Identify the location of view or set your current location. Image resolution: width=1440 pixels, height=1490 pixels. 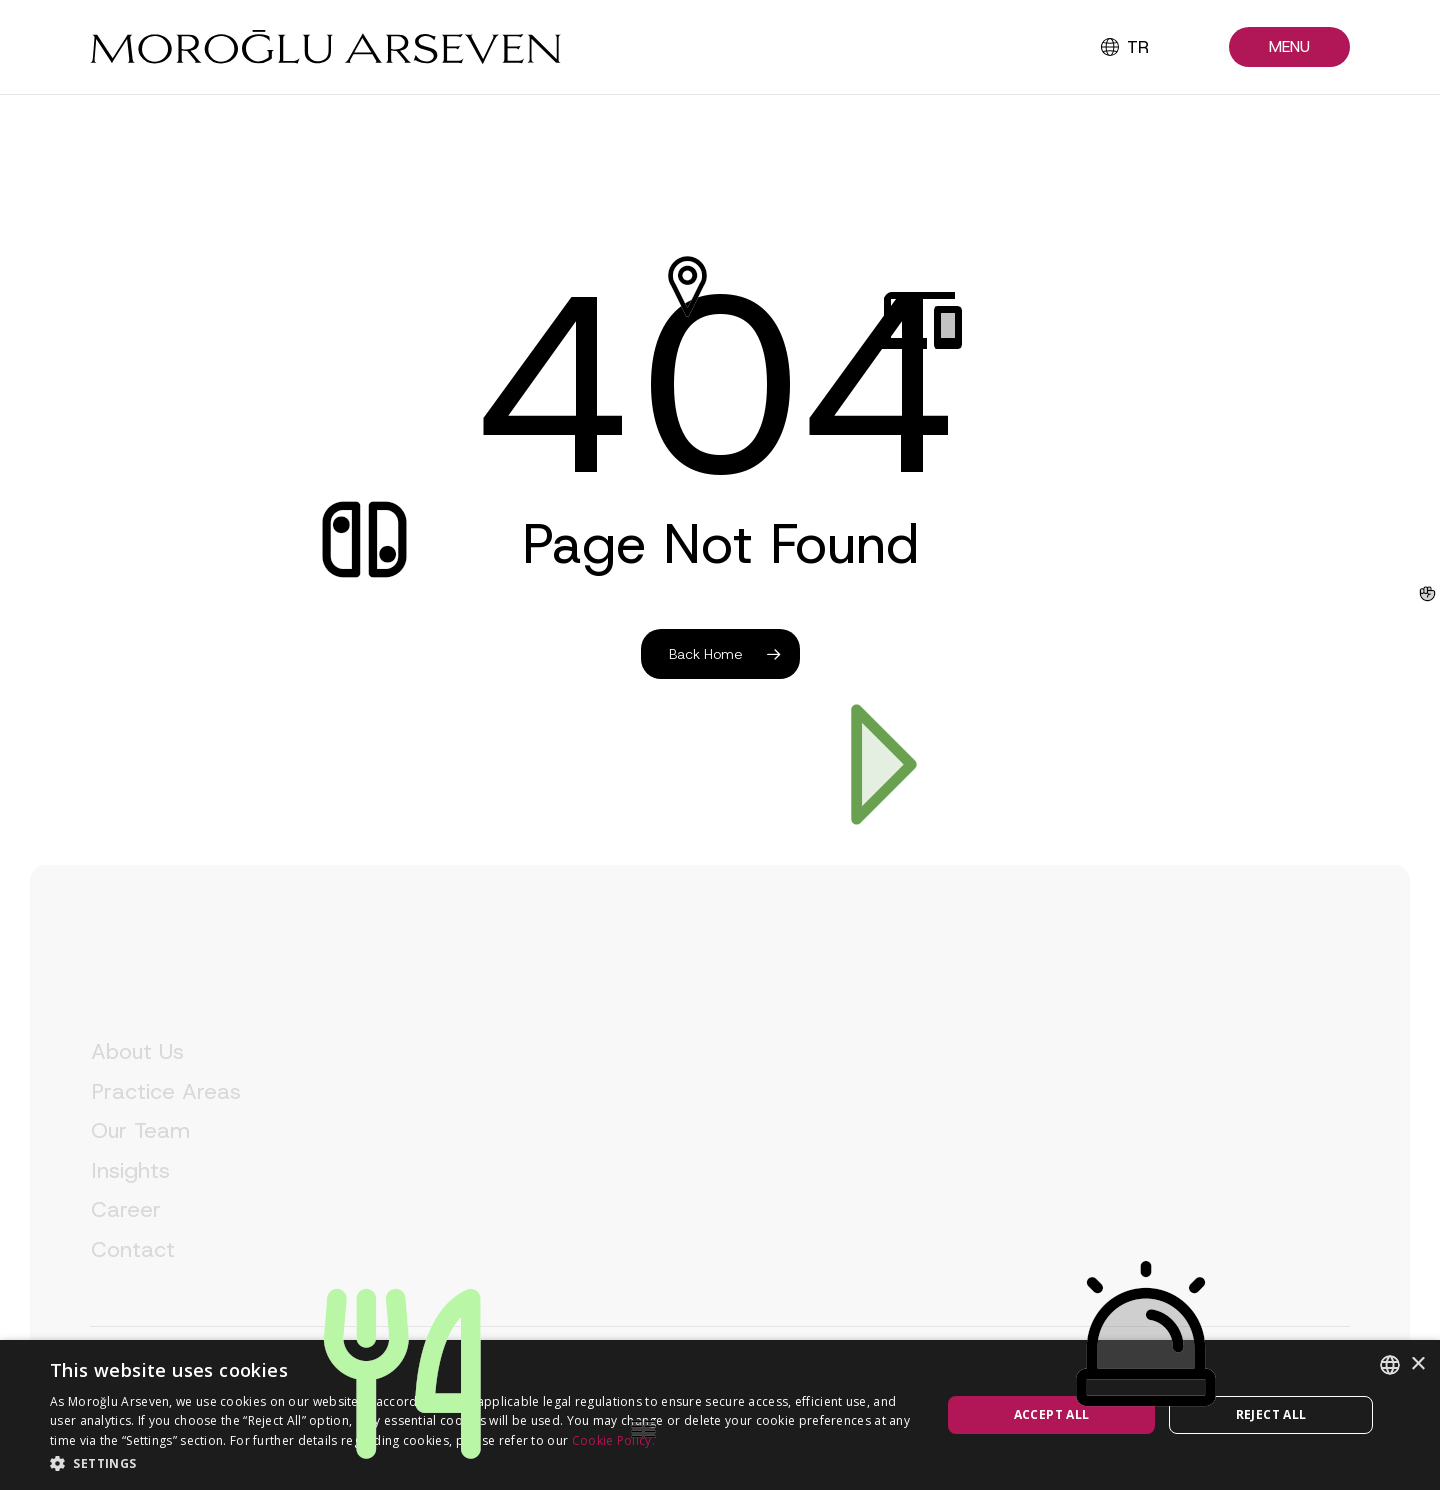
(687, 287).